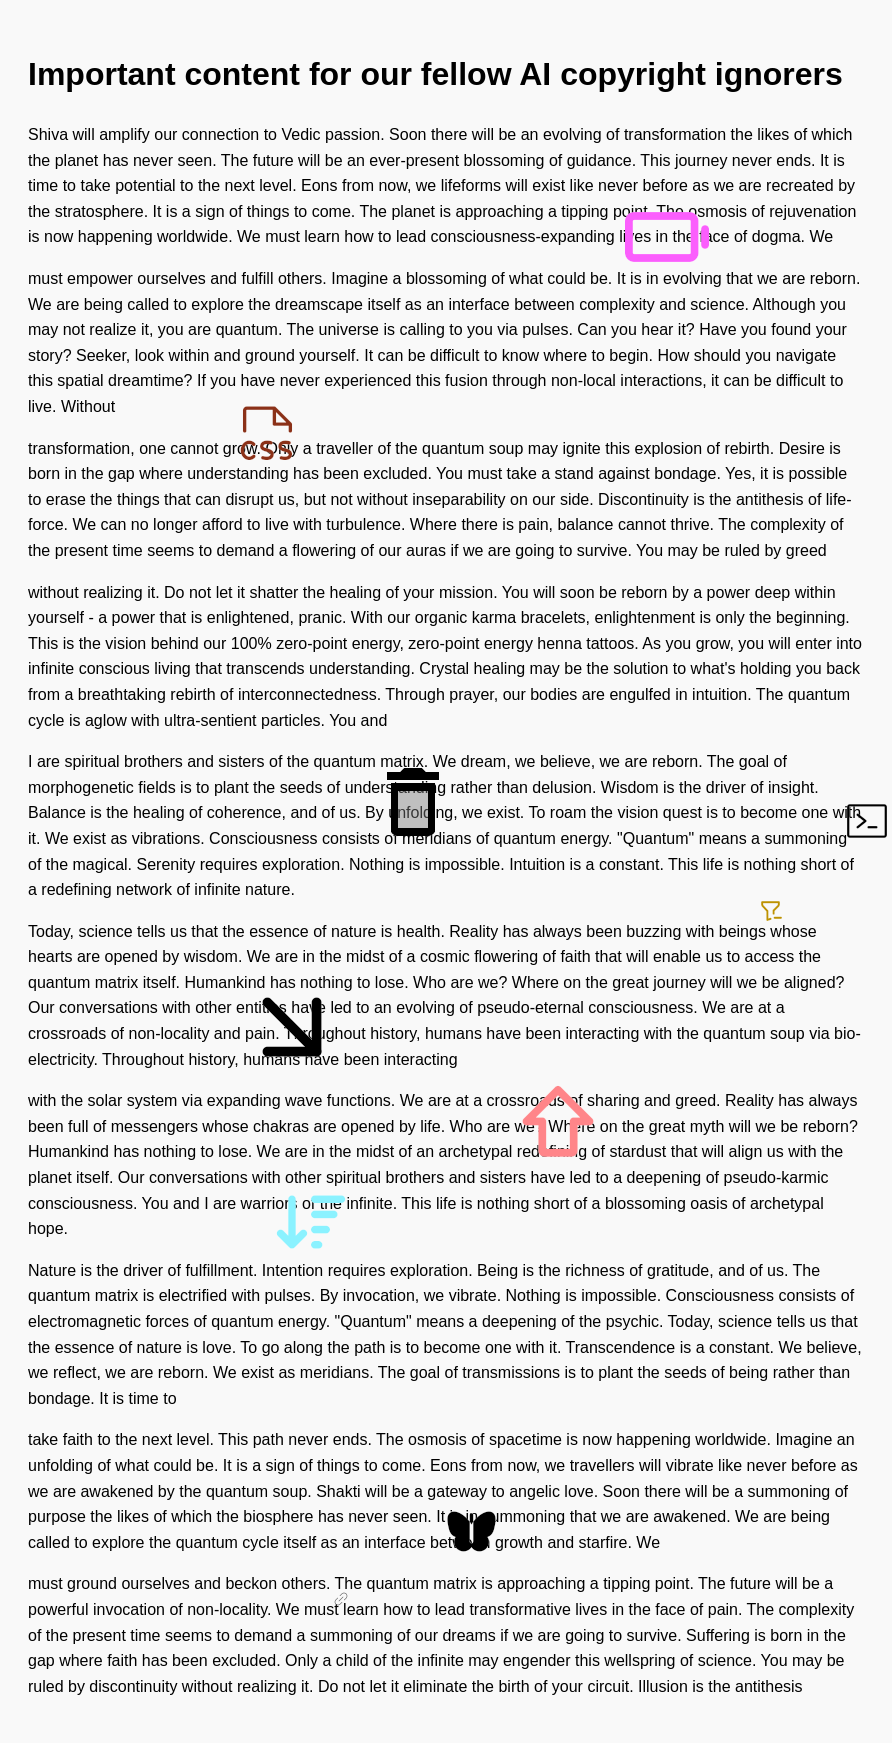 This screenshot has height=1743, width=892. I want to click on sort items from largest to smallest, so click(311, 1222).